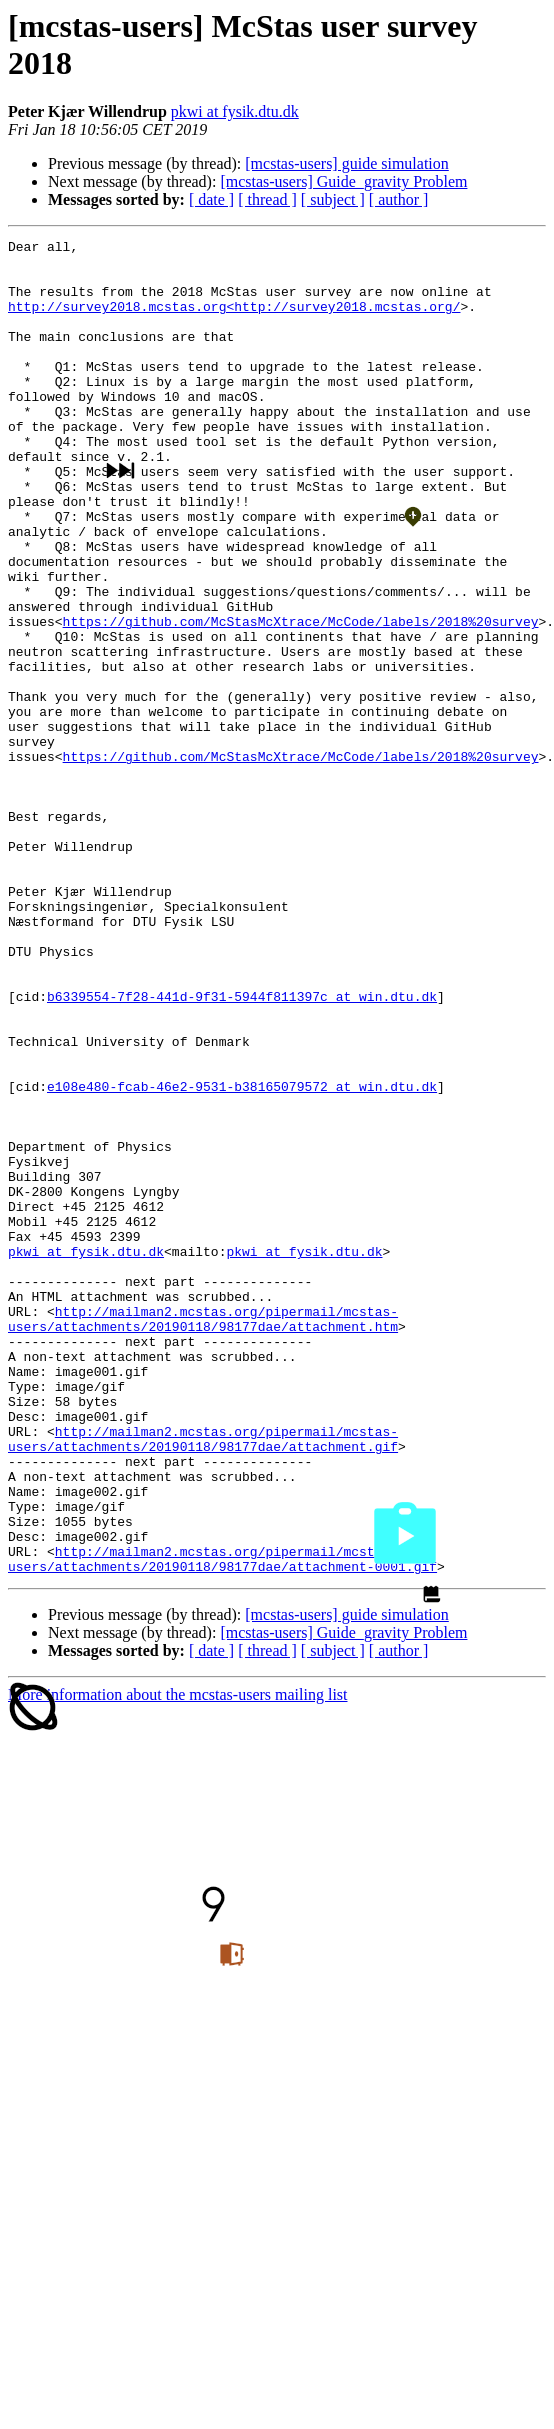  What do you see at coordinates (231, 1954) in the screenshot?
I see `access secure storage or vault` at bounding box center [231, 1954].